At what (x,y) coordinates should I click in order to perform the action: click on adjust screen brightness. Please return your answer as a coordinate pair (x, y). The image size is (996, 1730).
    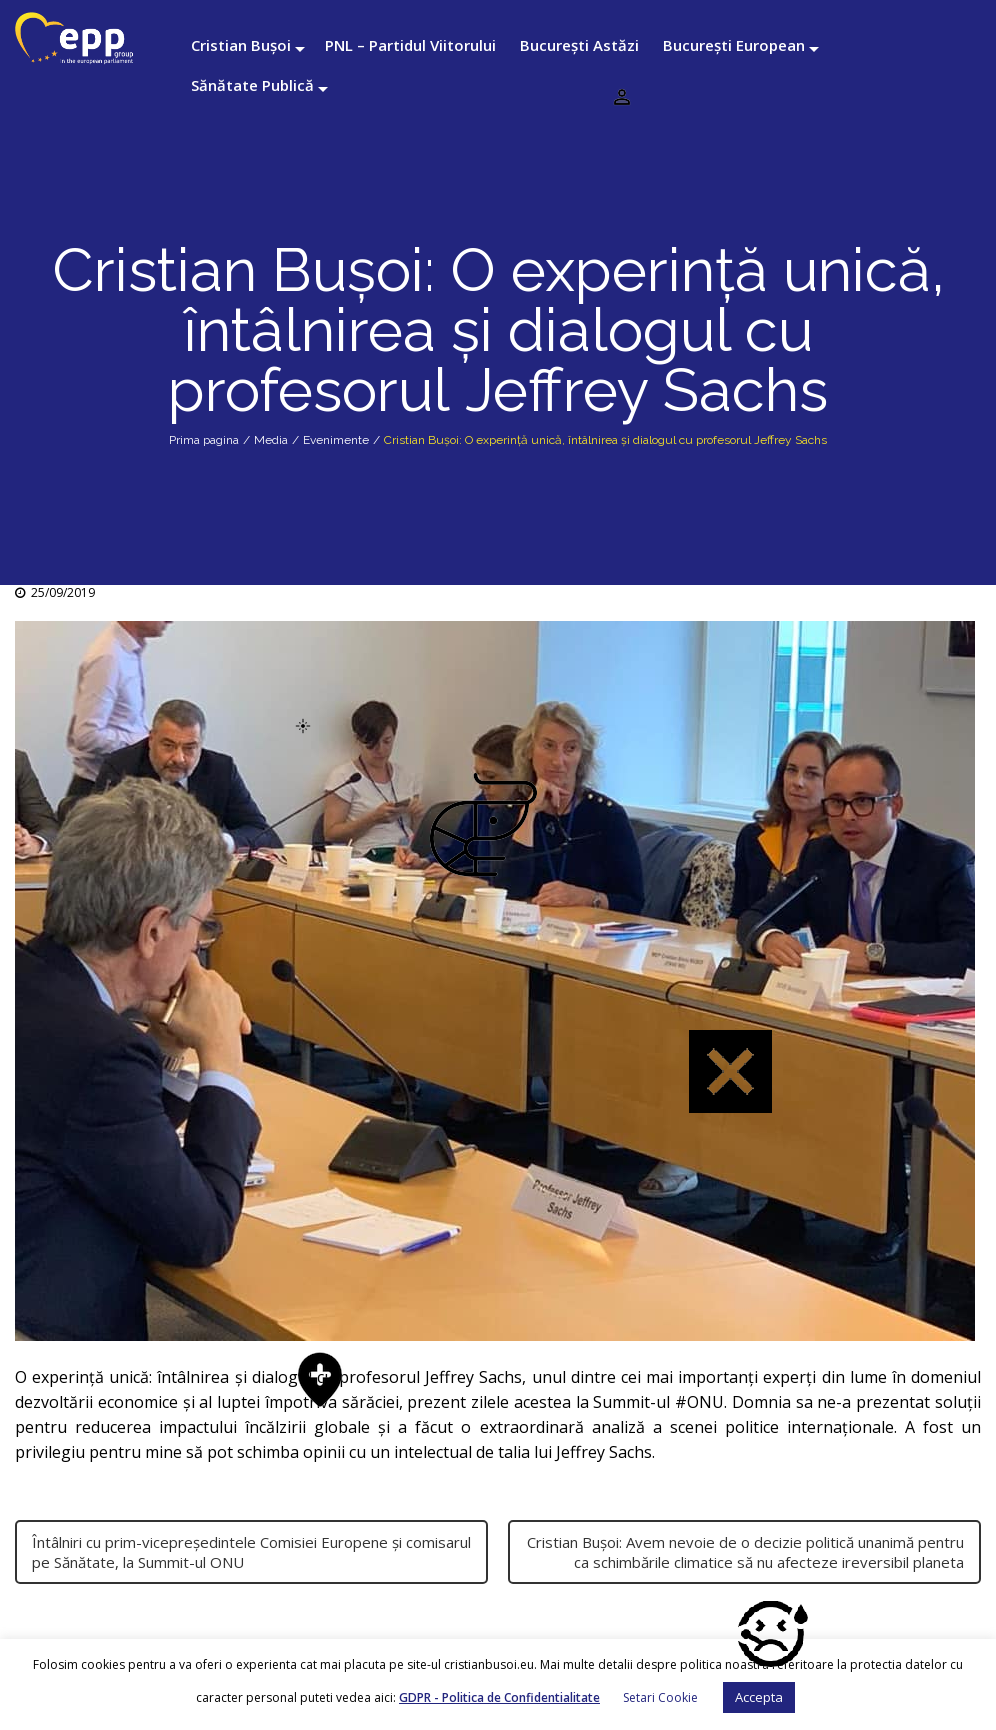
    Looking at the image, I should click on (303, 726).